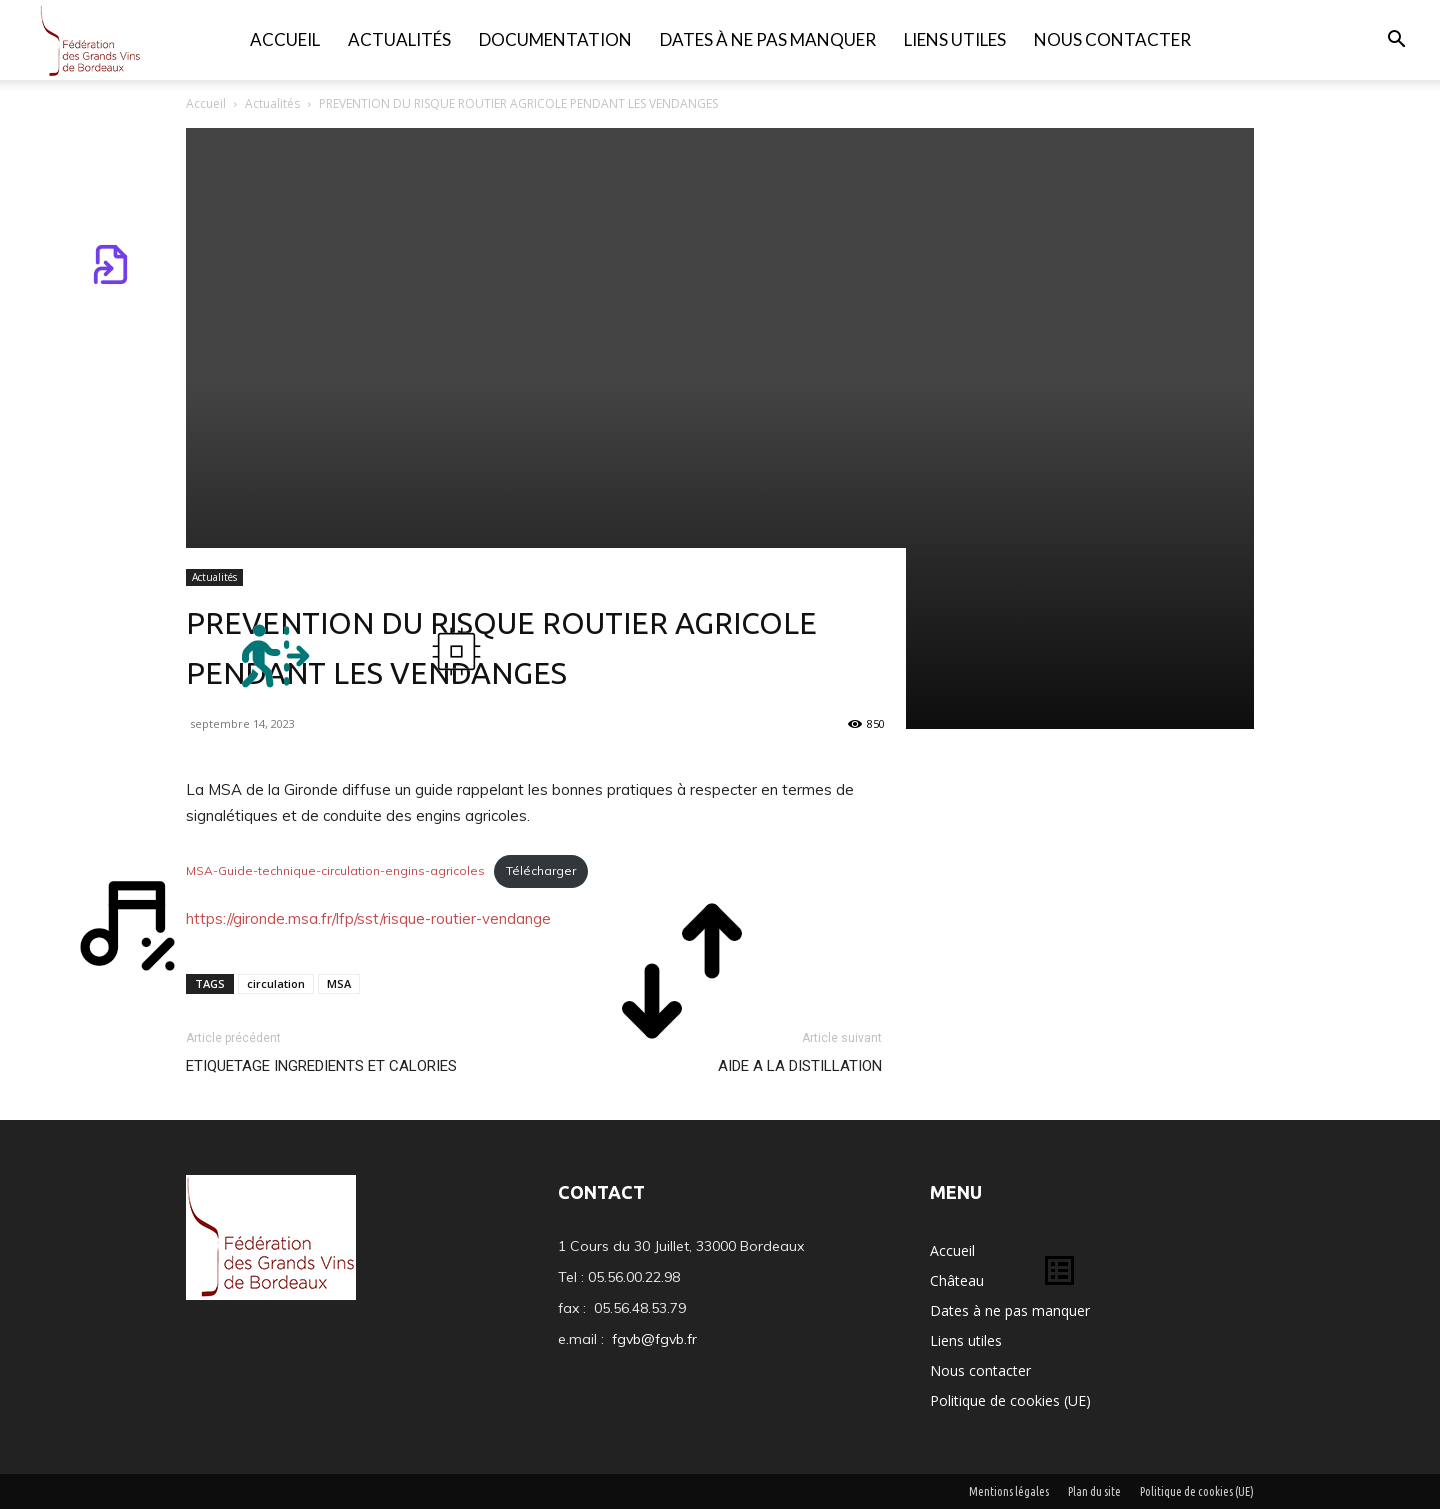 The height and width of the screenshot is (1509, 1440). What do you see at coordinates (127, 923) in the screenshot?
I see `view discounted music or audio content` at bounding box center [127, 923].